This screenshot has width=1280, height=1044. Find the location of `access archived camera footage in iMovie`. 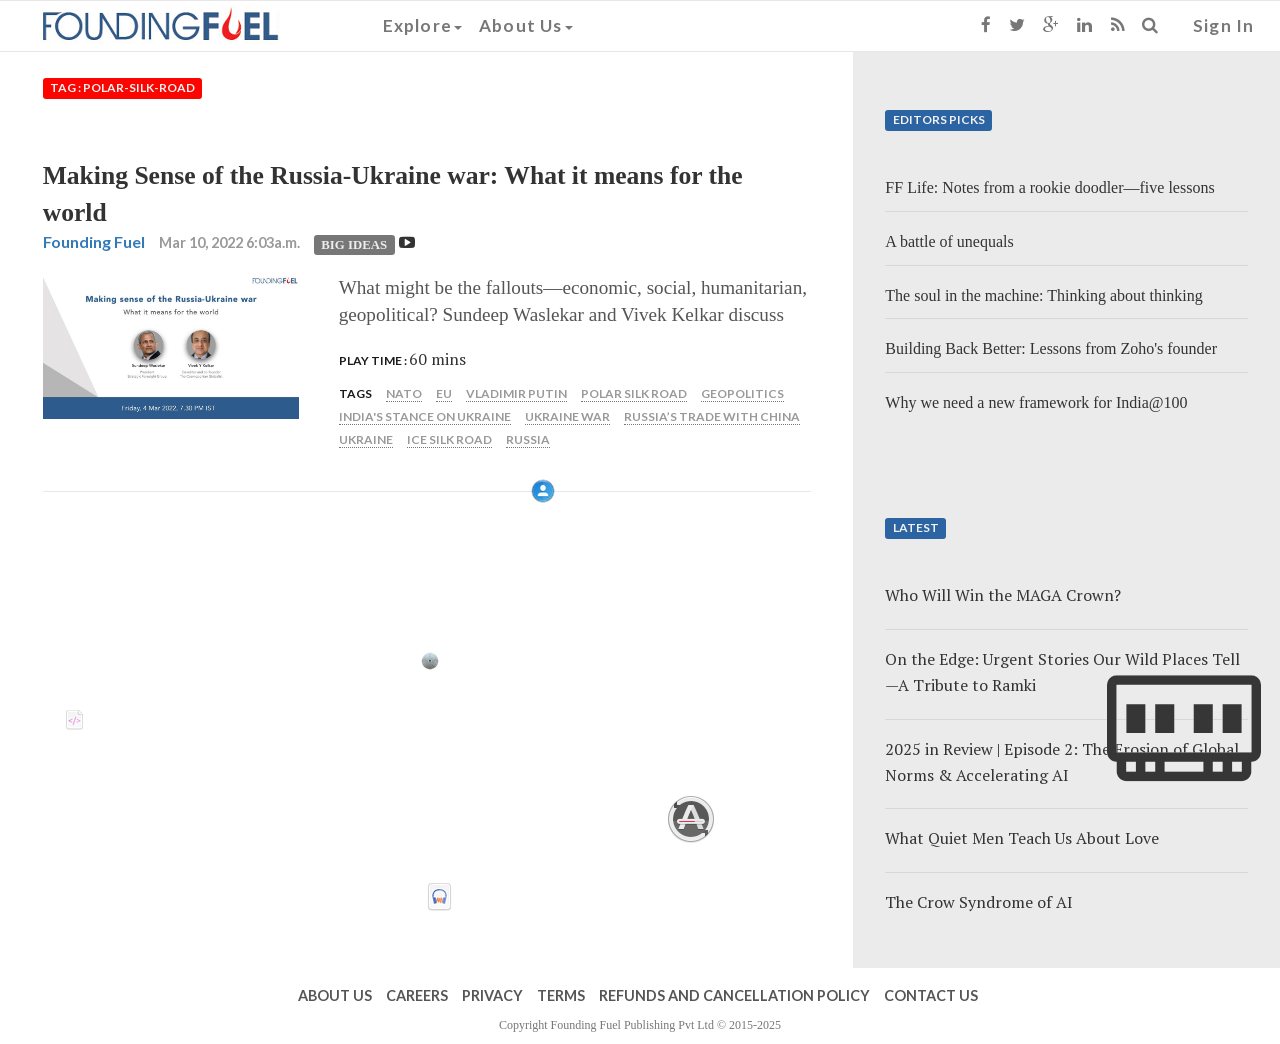

access archived camera footage in iMovie is located at coordinates (430, 661).